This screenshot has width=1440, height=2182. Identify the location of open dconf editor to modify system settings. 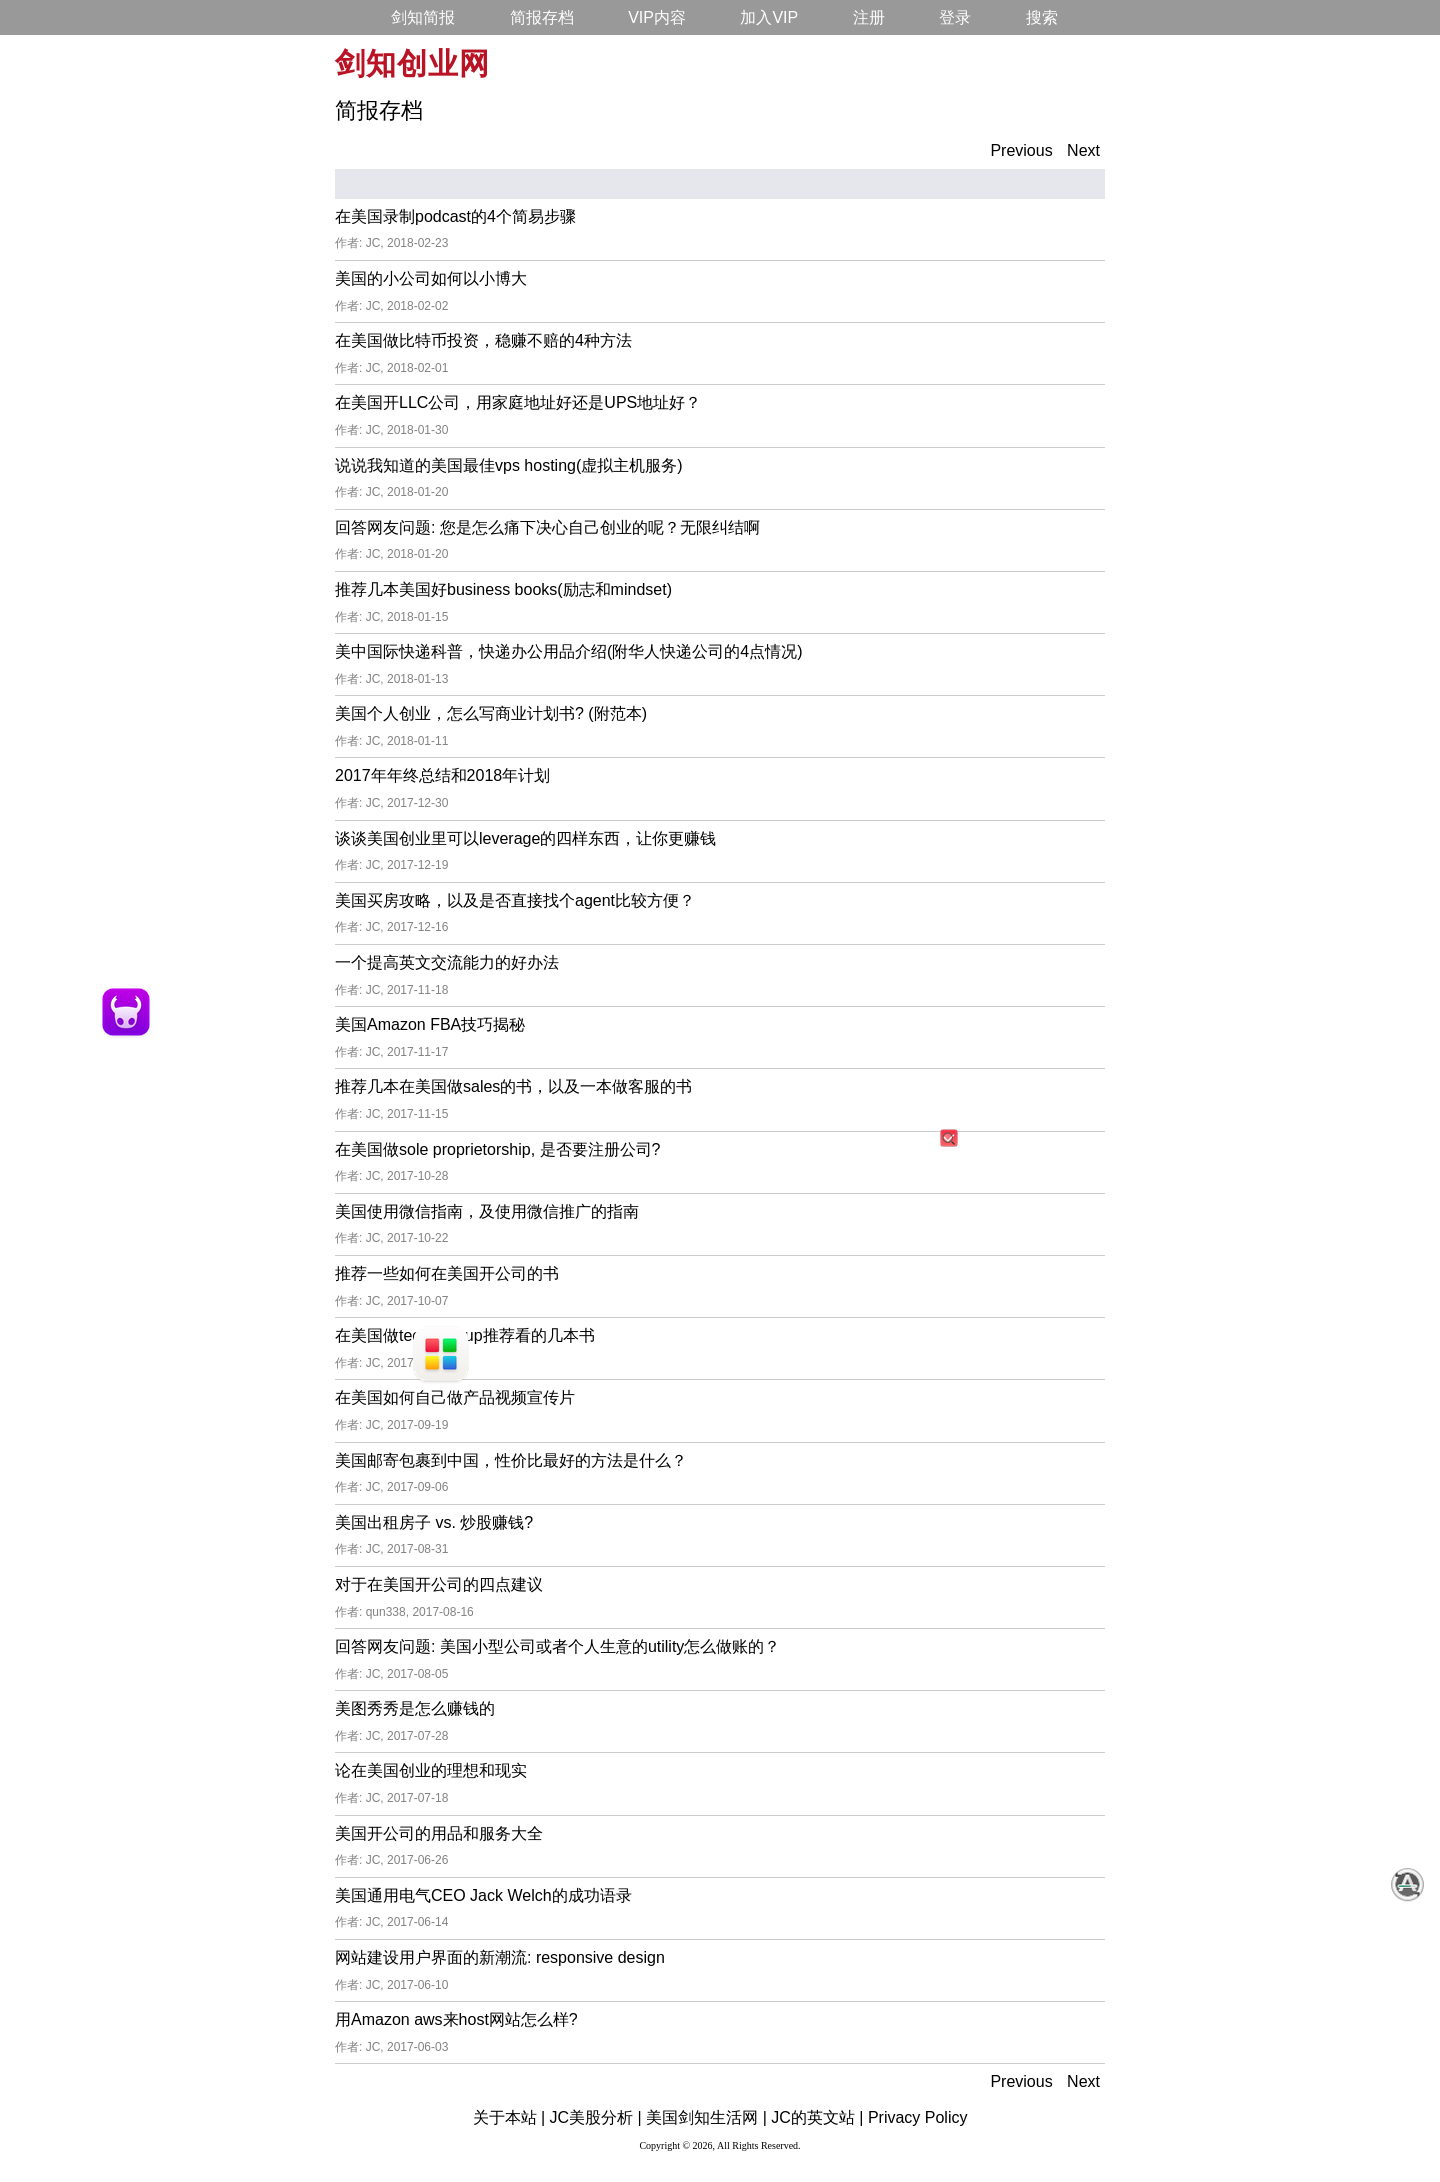
(949, 1138).